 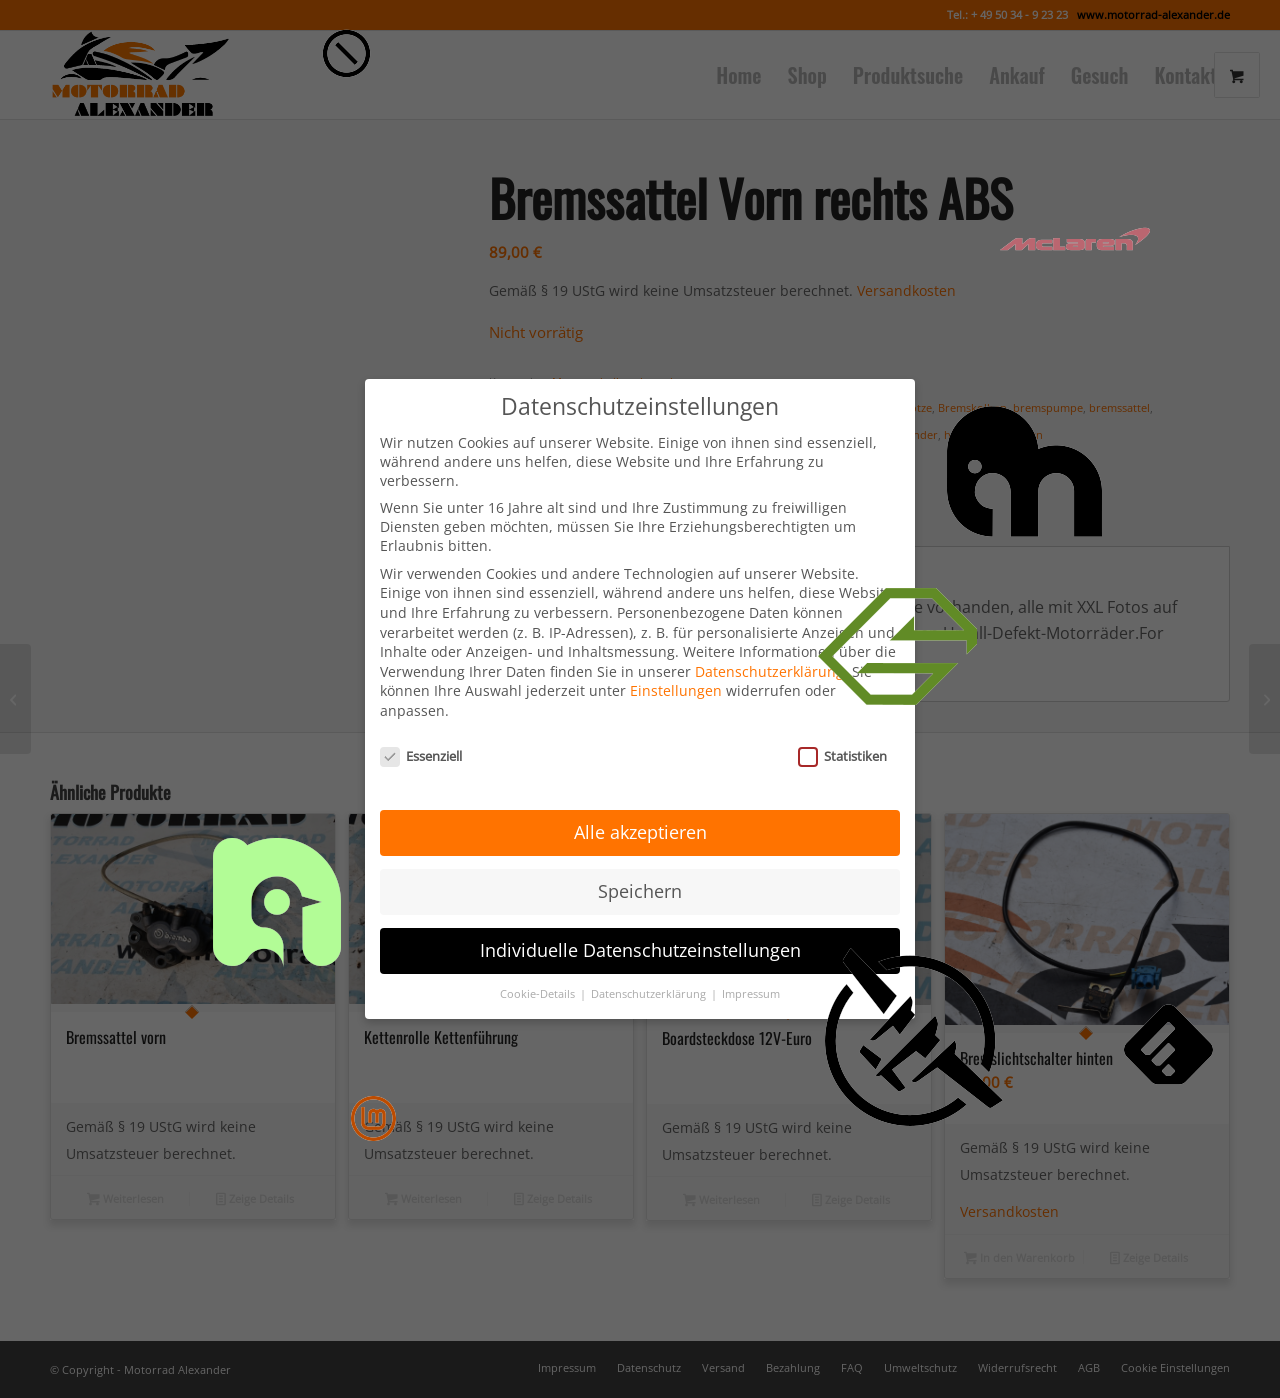 What do you see at coordinates (1075, 239) in the screenshot?
I see `McLaren brand logo` at bounding box center [1075, 239].